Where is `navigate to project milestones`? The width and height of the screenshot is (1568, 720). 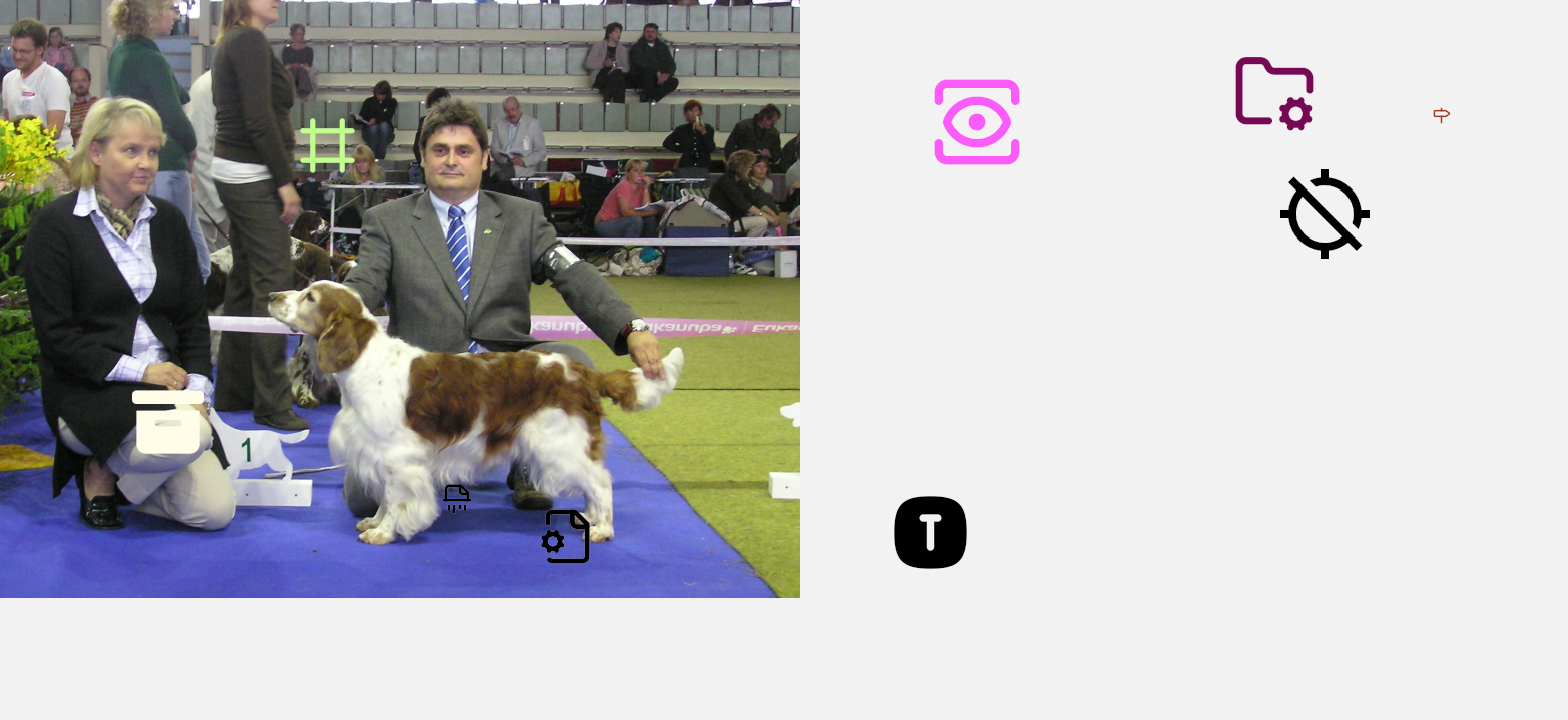 navigate to project milestones is located at coordinates (1441, 115).